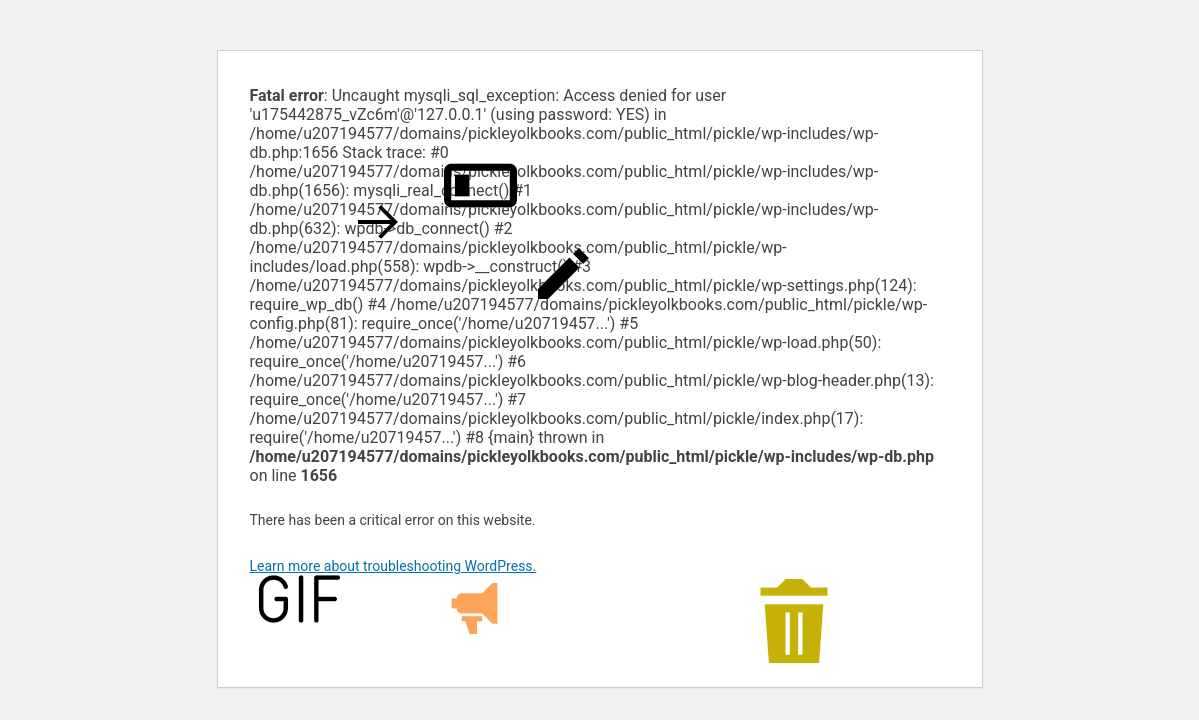  I want to click on delete selected item, so click(794, 621).